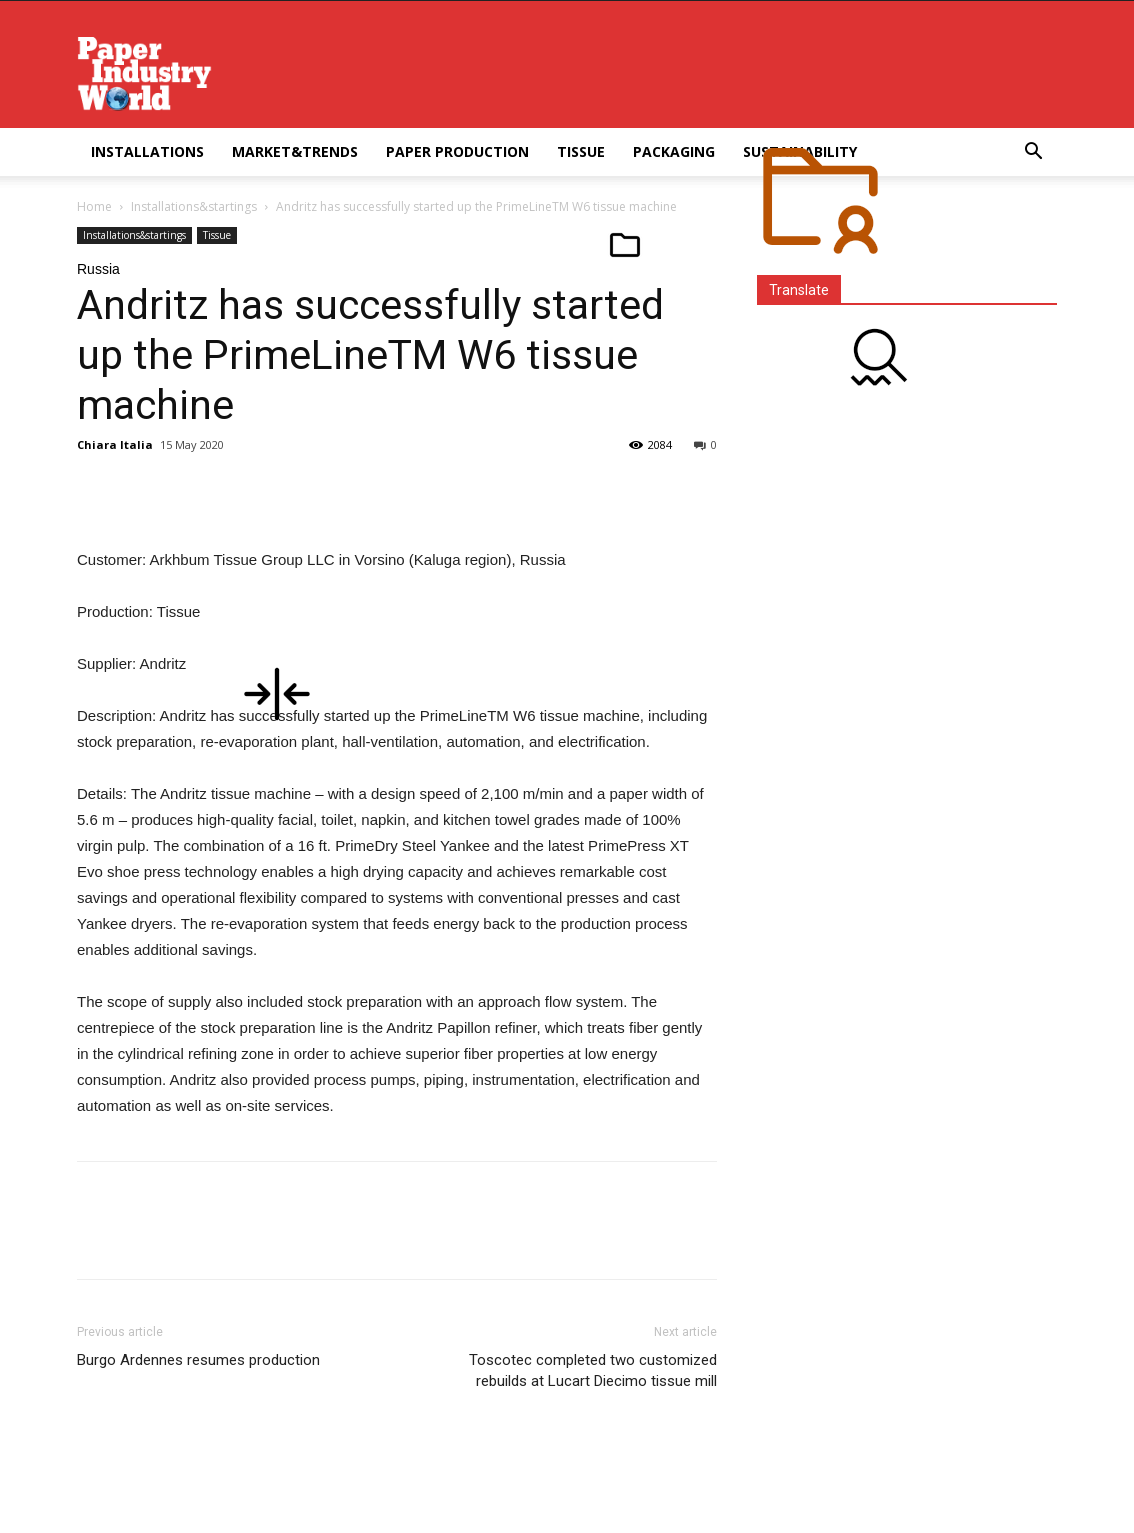 Image resolution: width=1134 pixels, height=1533 pixels. I want to click on collapse or minimize horizontal content, so click(277, 694).